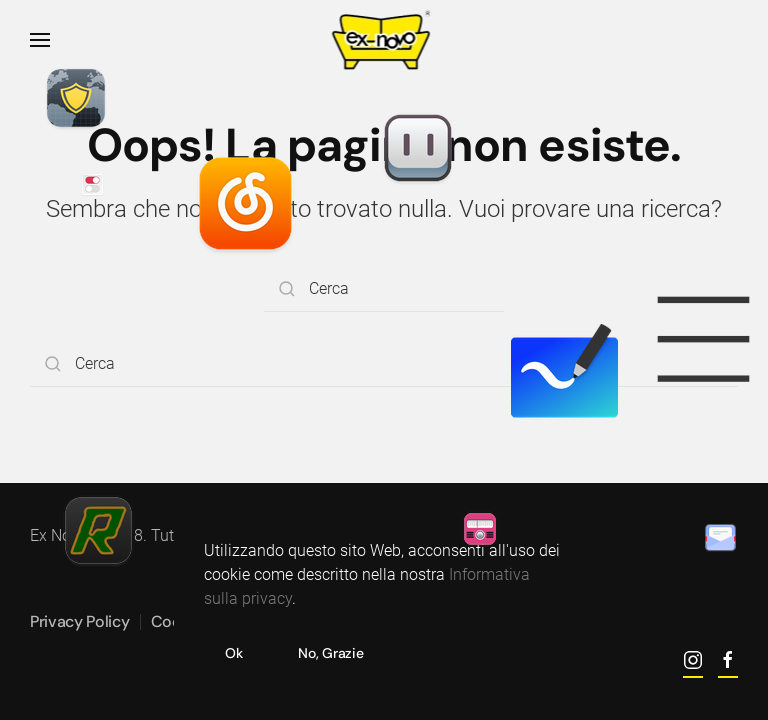 This screenshot has width=768, height=720. I want to click on open gnome tweaks settings, so click(92, 184).